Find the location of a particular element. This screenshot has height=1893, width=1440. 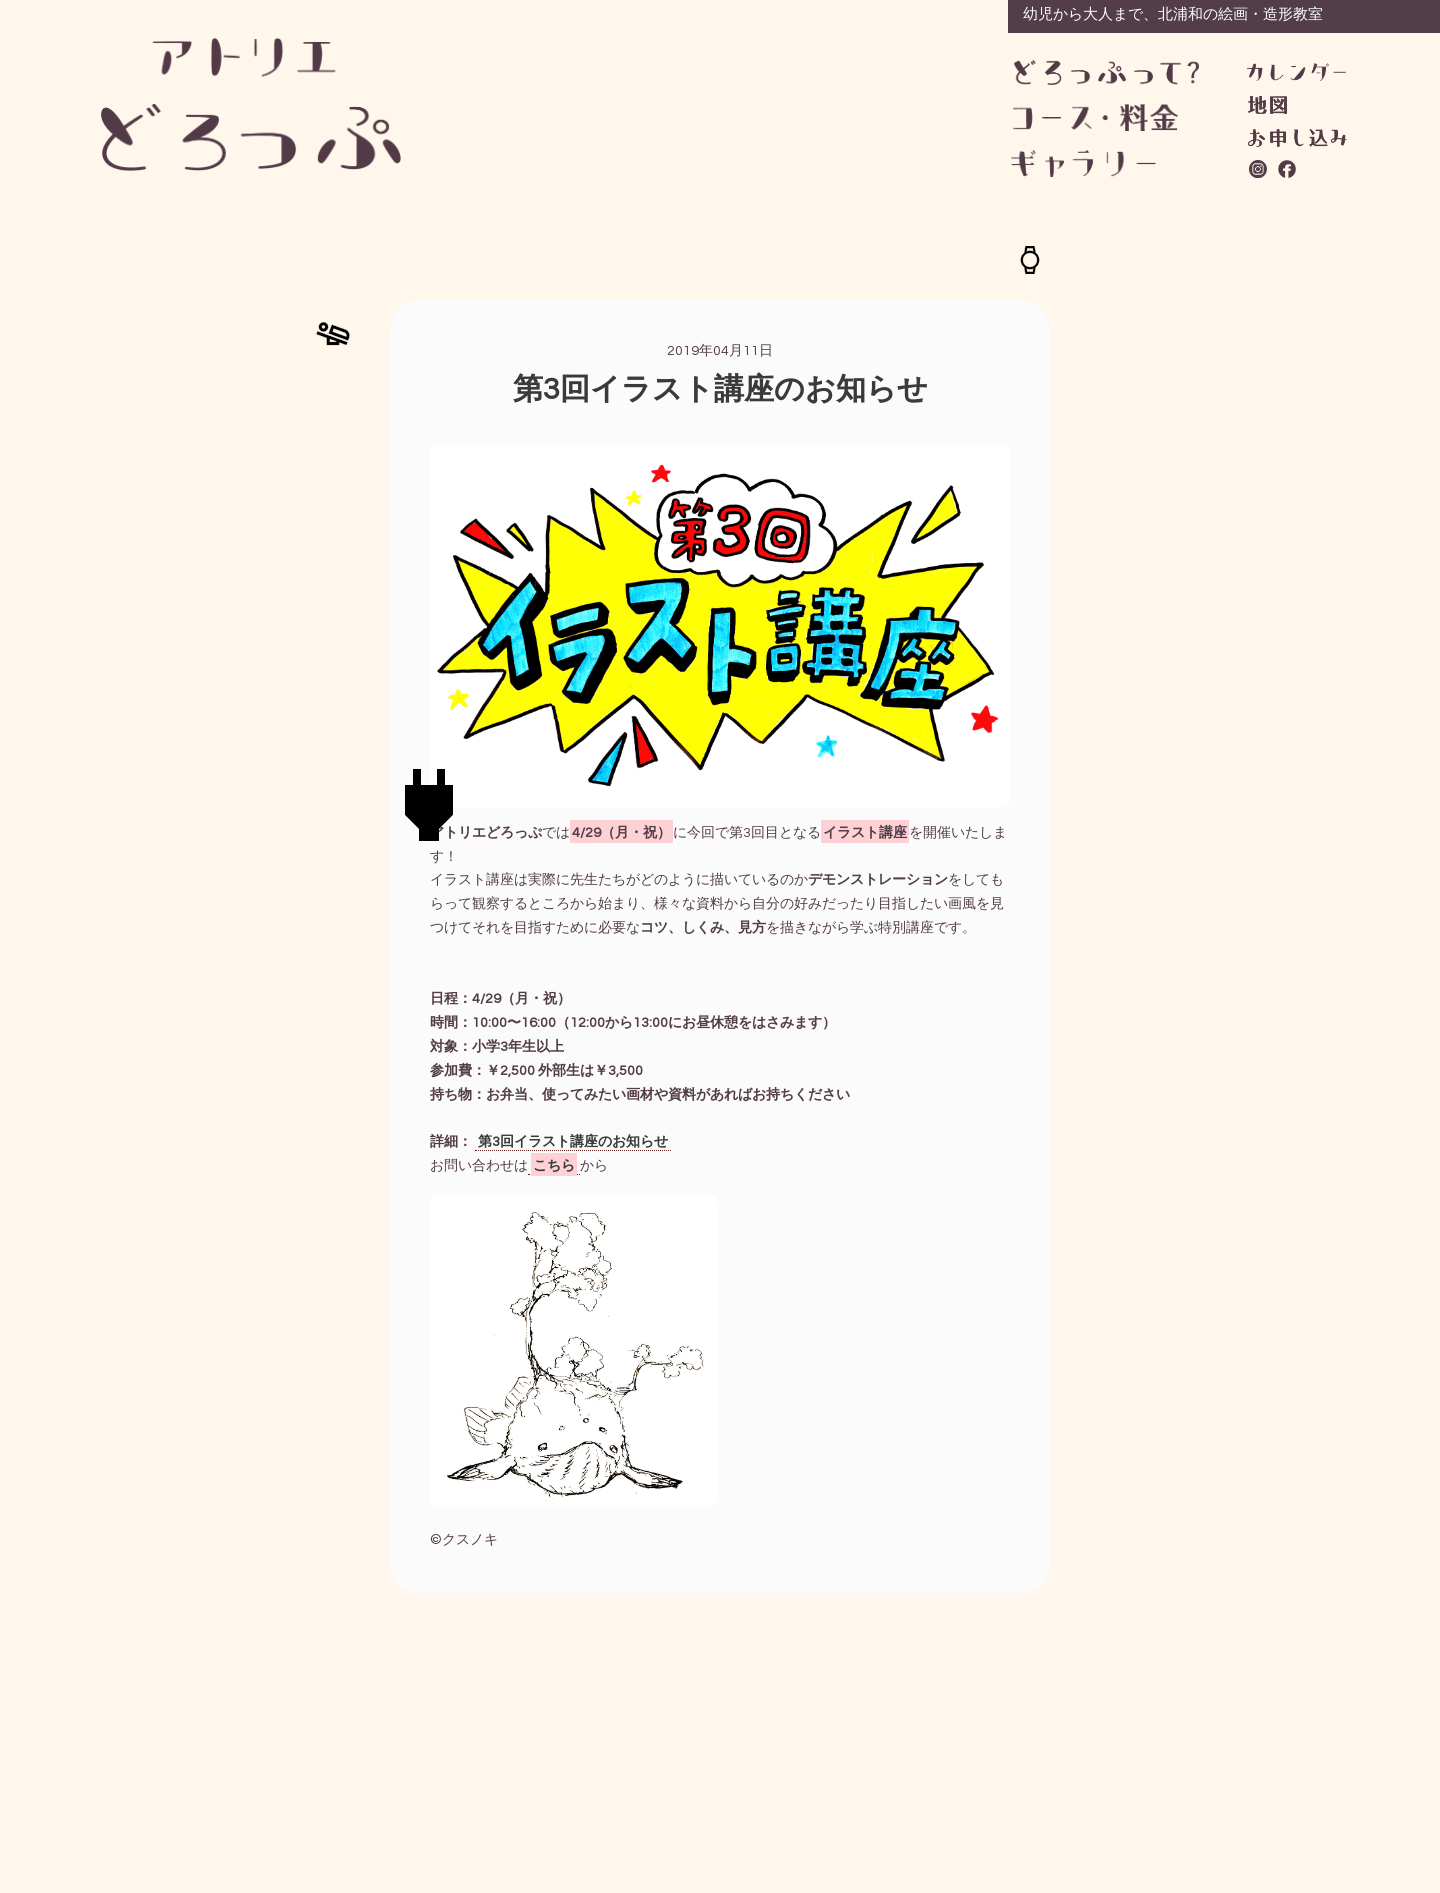

indicates device is charging or connected to power is located at coordinates (429, 805).